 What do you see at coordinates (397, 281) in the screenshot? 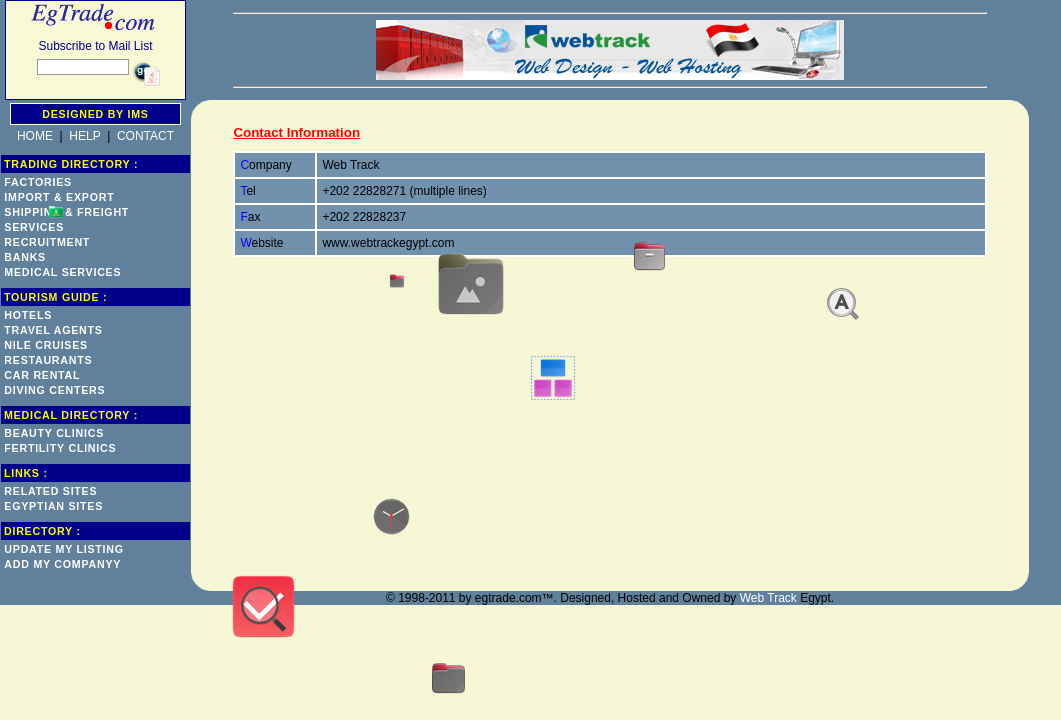
I see `an open folder in the file system` at bounding box center [397, 281].